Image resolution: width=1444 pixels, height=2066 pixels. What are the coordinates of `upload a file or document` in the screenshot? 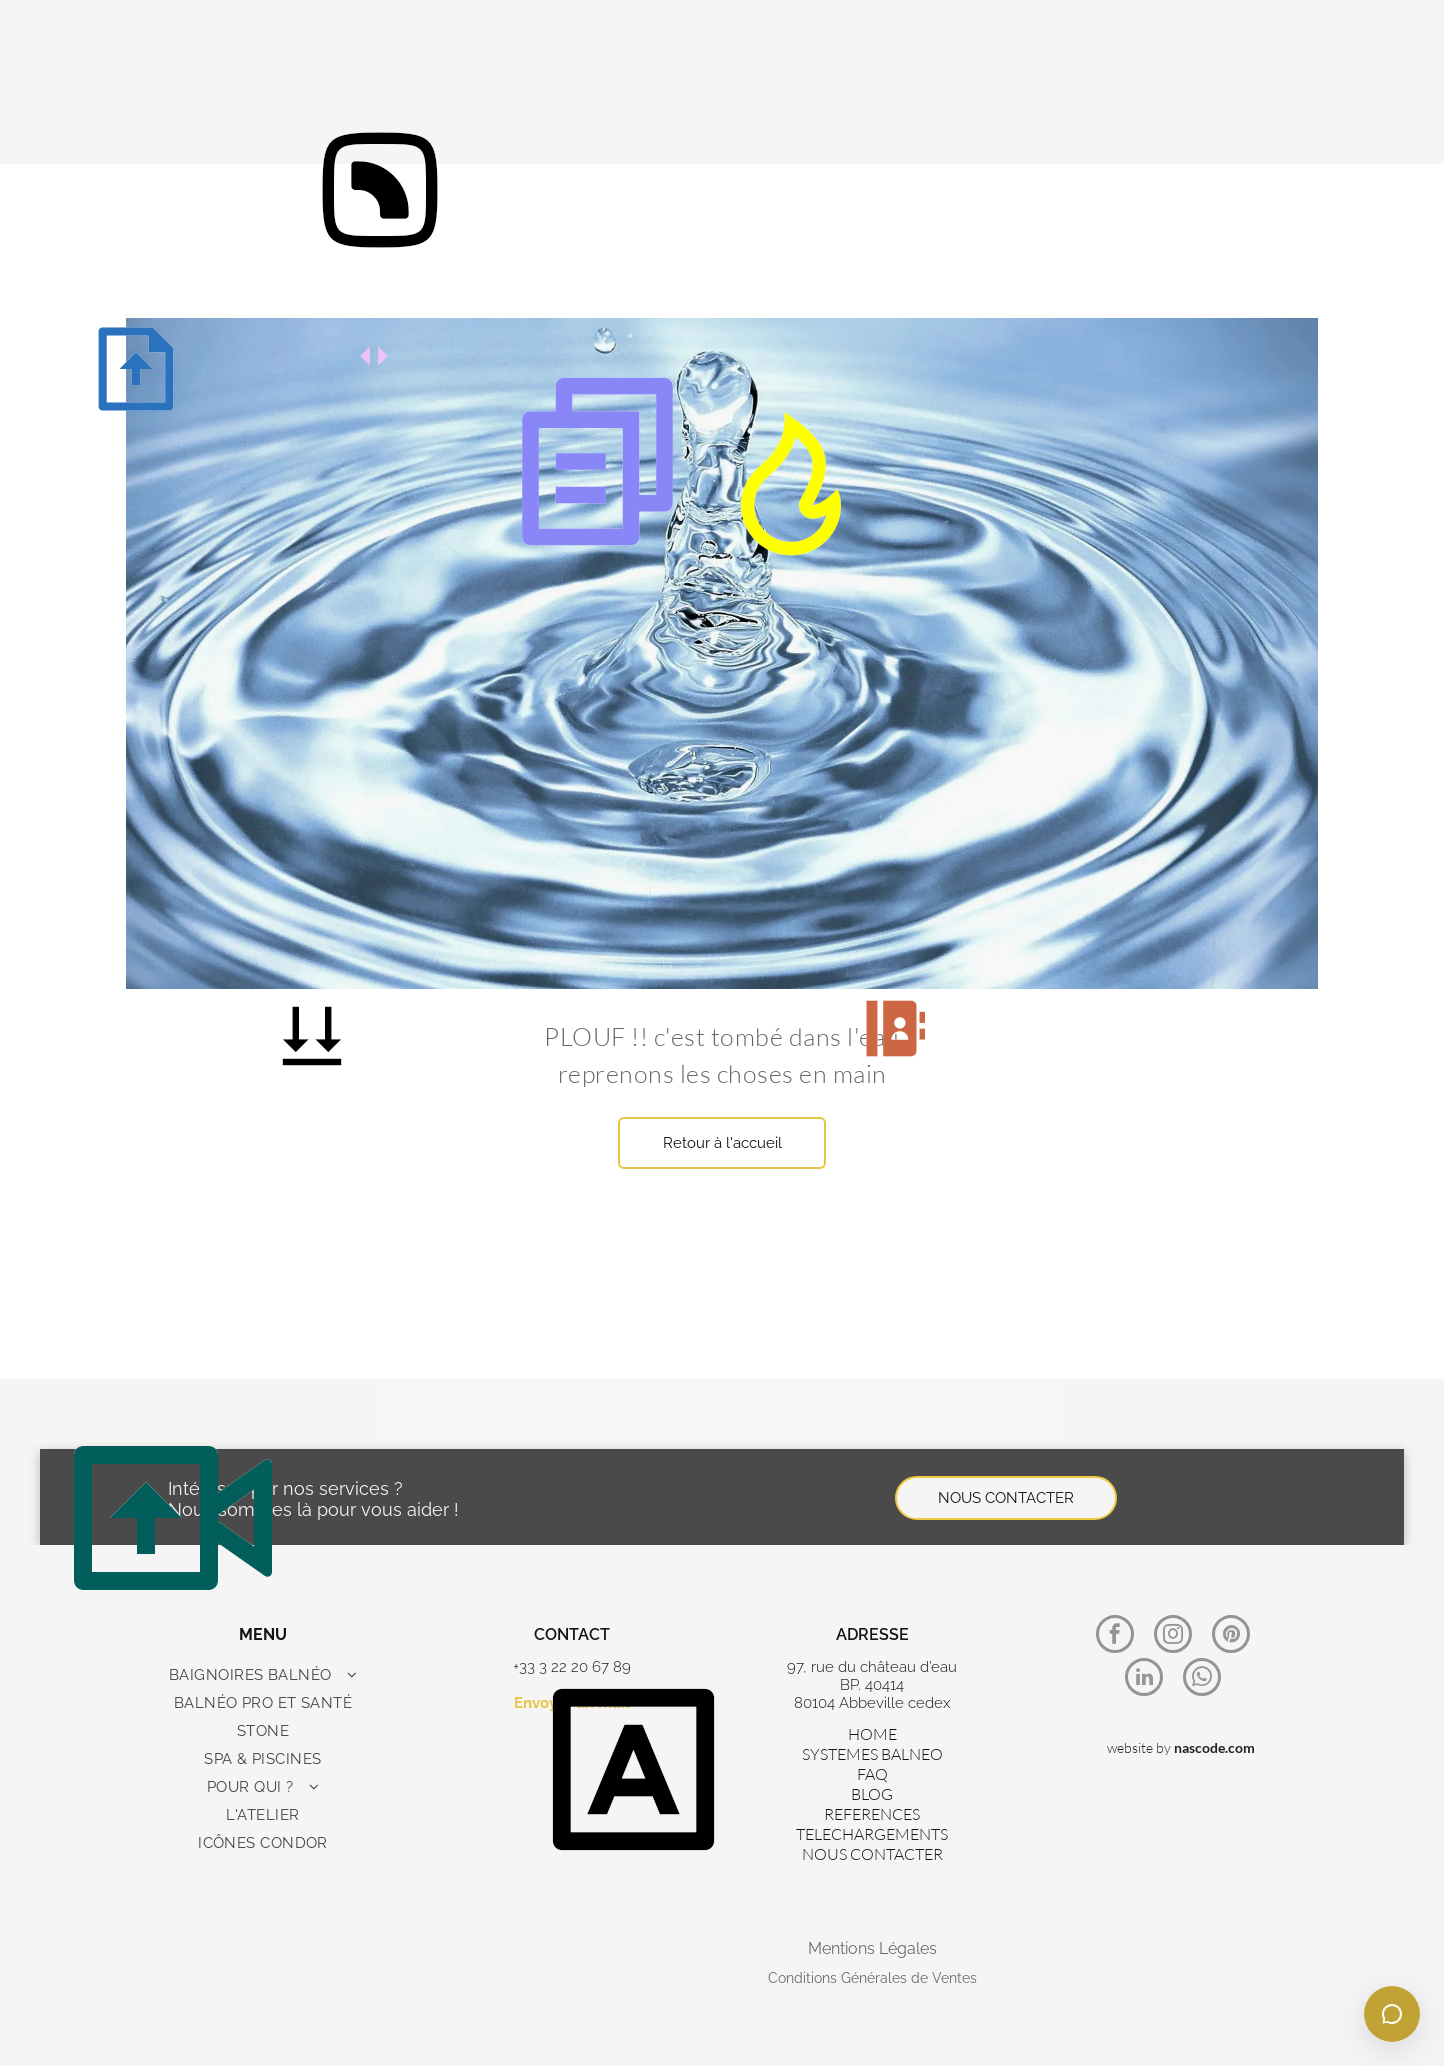 It's located at (136, 369).